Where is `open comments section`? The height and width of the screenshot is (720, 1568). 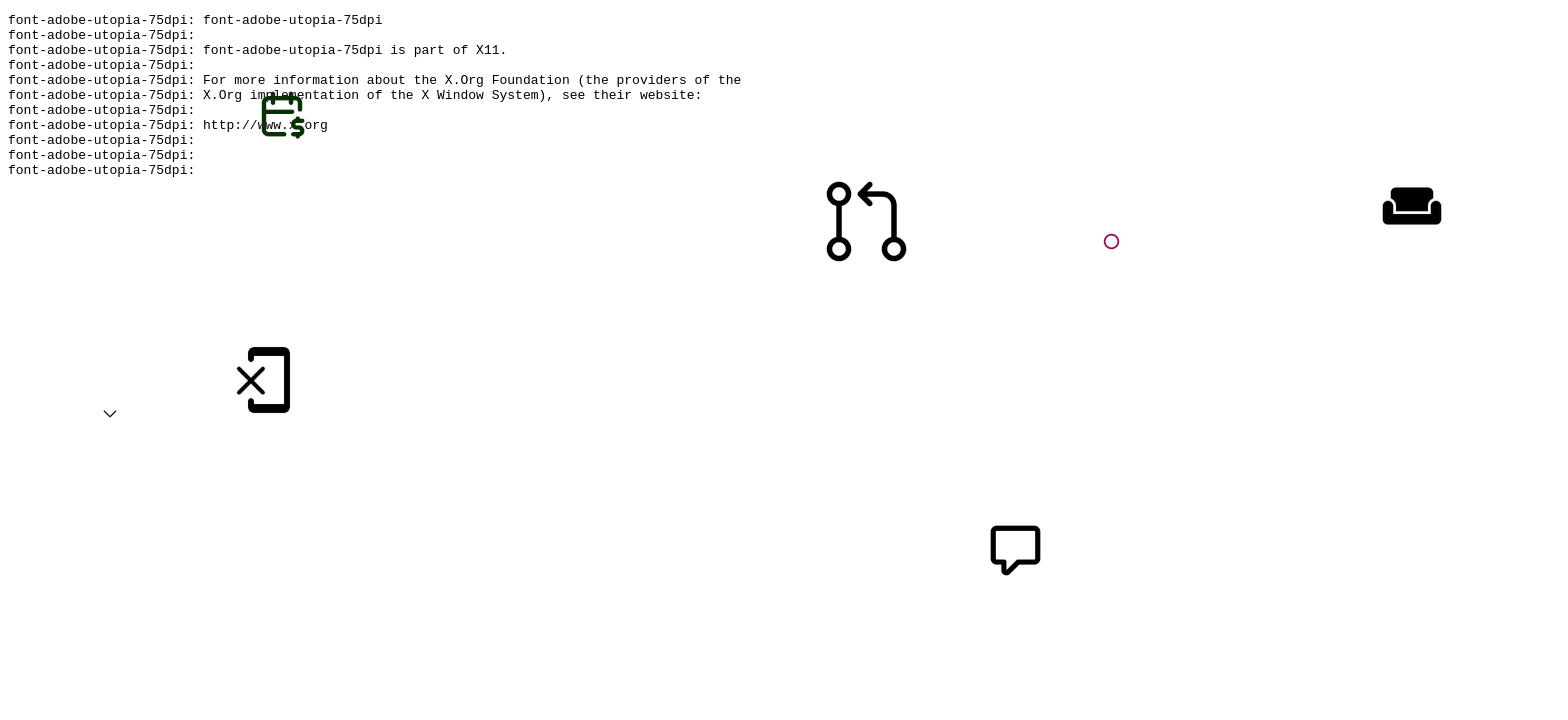 open comments section is located at coordinates (1015, 550).